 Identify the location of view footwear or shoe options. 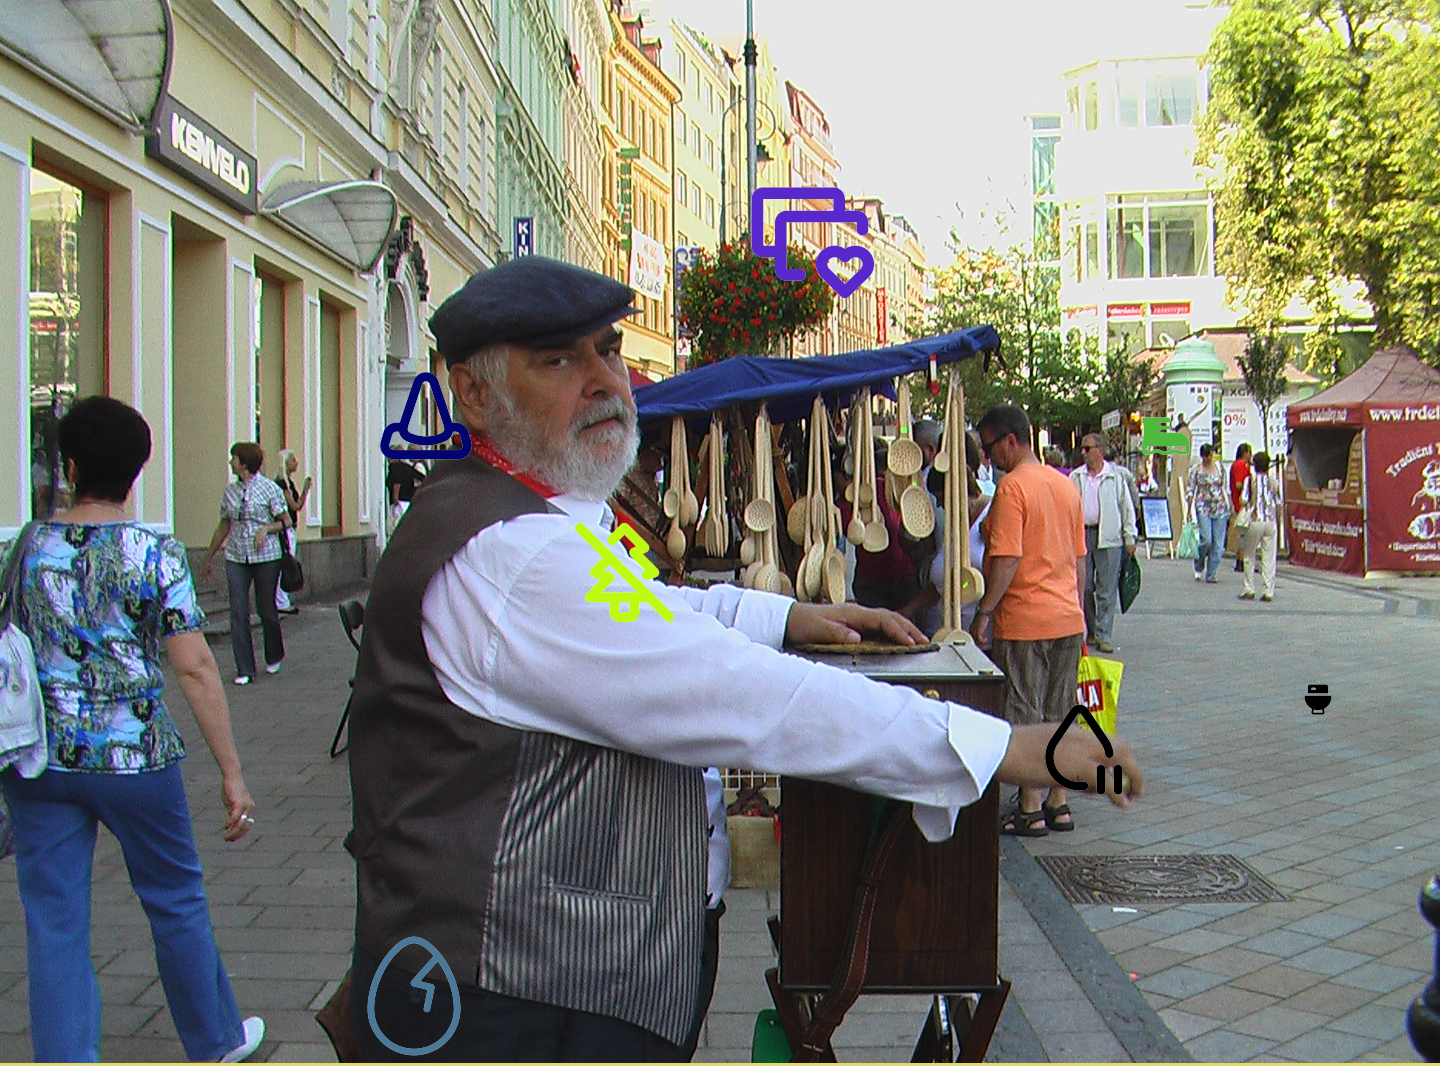
(1164, 436).